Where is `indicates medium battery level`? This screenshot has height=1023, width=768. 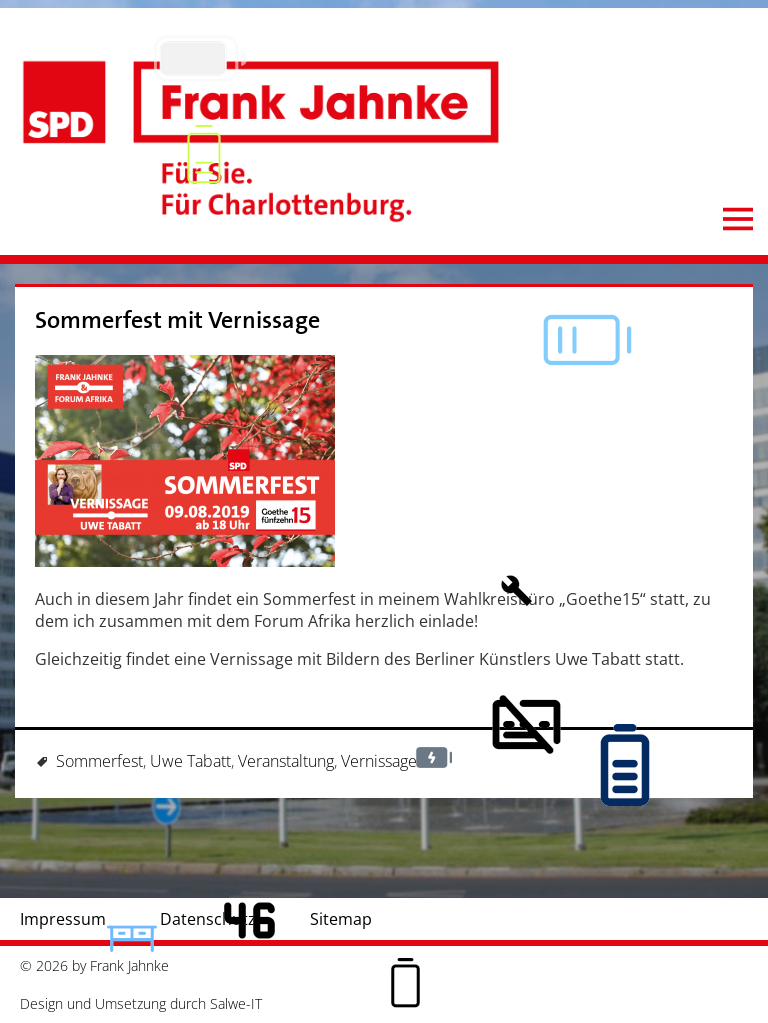 indicates medium battery level is located at coordinates (586, 340).